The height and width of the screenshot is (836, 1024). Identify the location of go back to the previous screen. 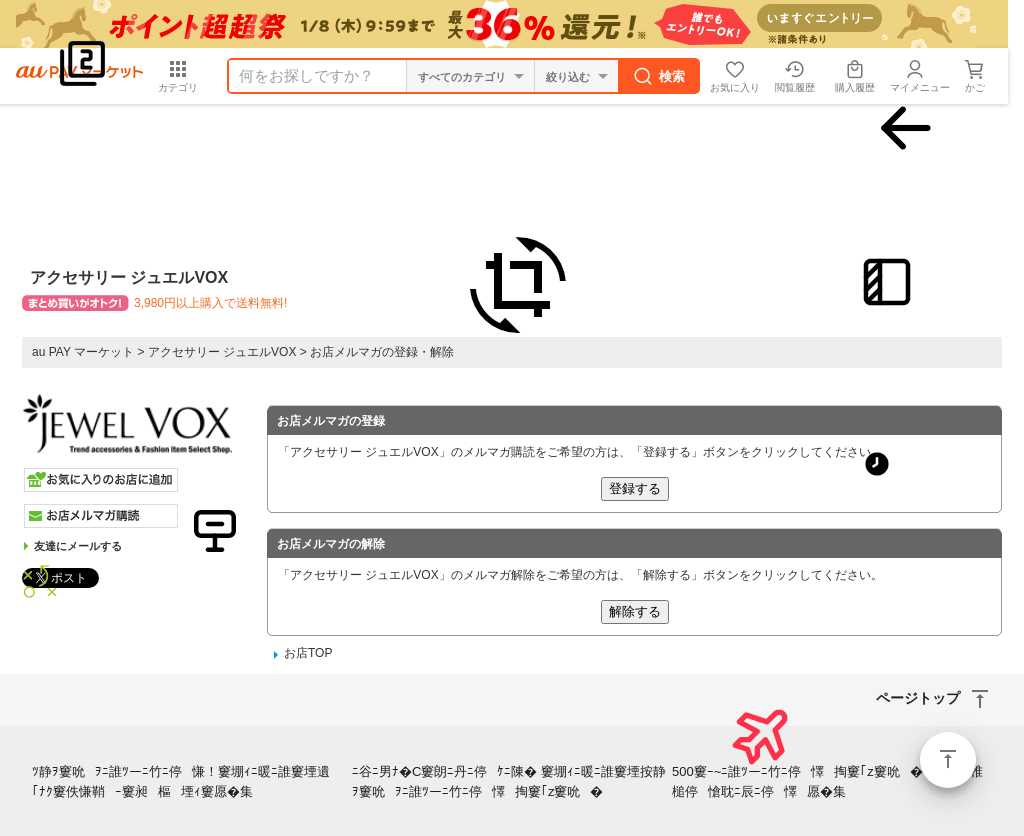
(906, 128).